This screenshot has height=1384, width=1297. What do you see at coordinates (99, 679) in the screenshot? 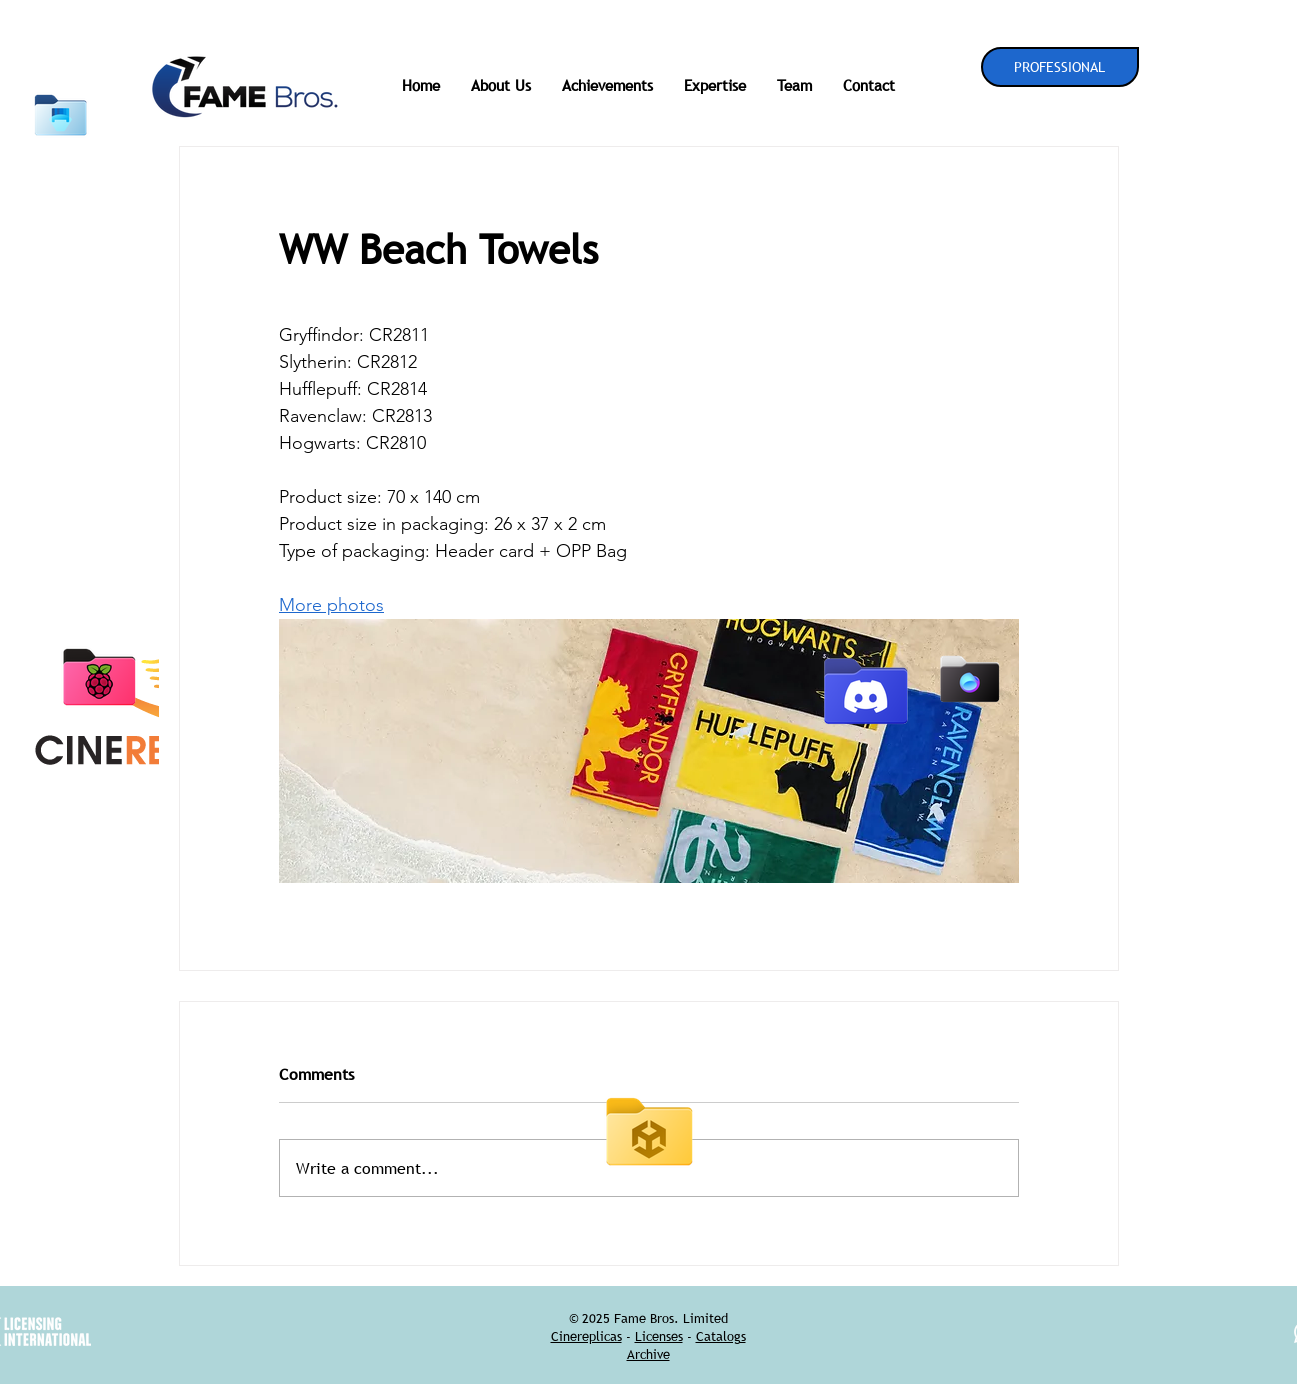
I see `open raspberry pi project files` at bounding box center [99, 679].